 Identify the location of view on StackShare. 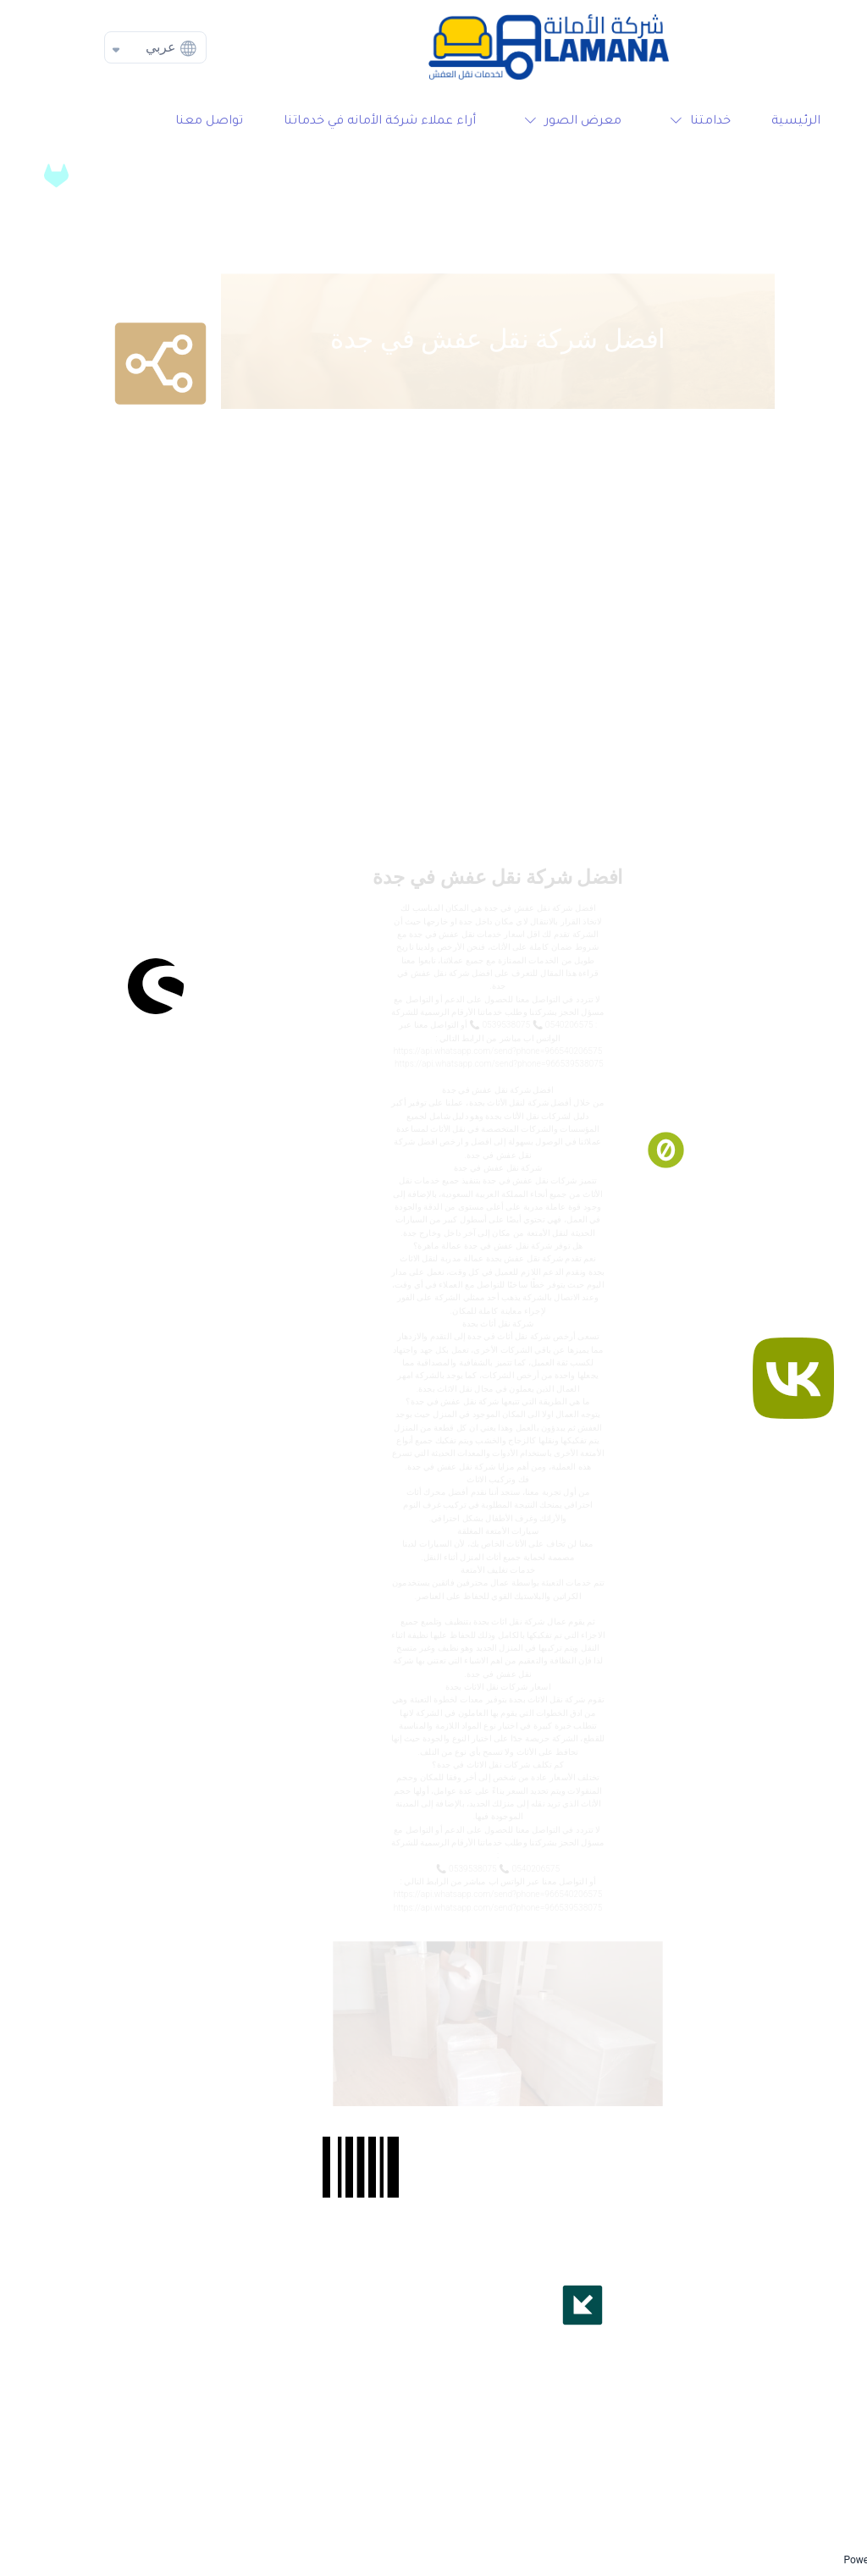
(160, 363).